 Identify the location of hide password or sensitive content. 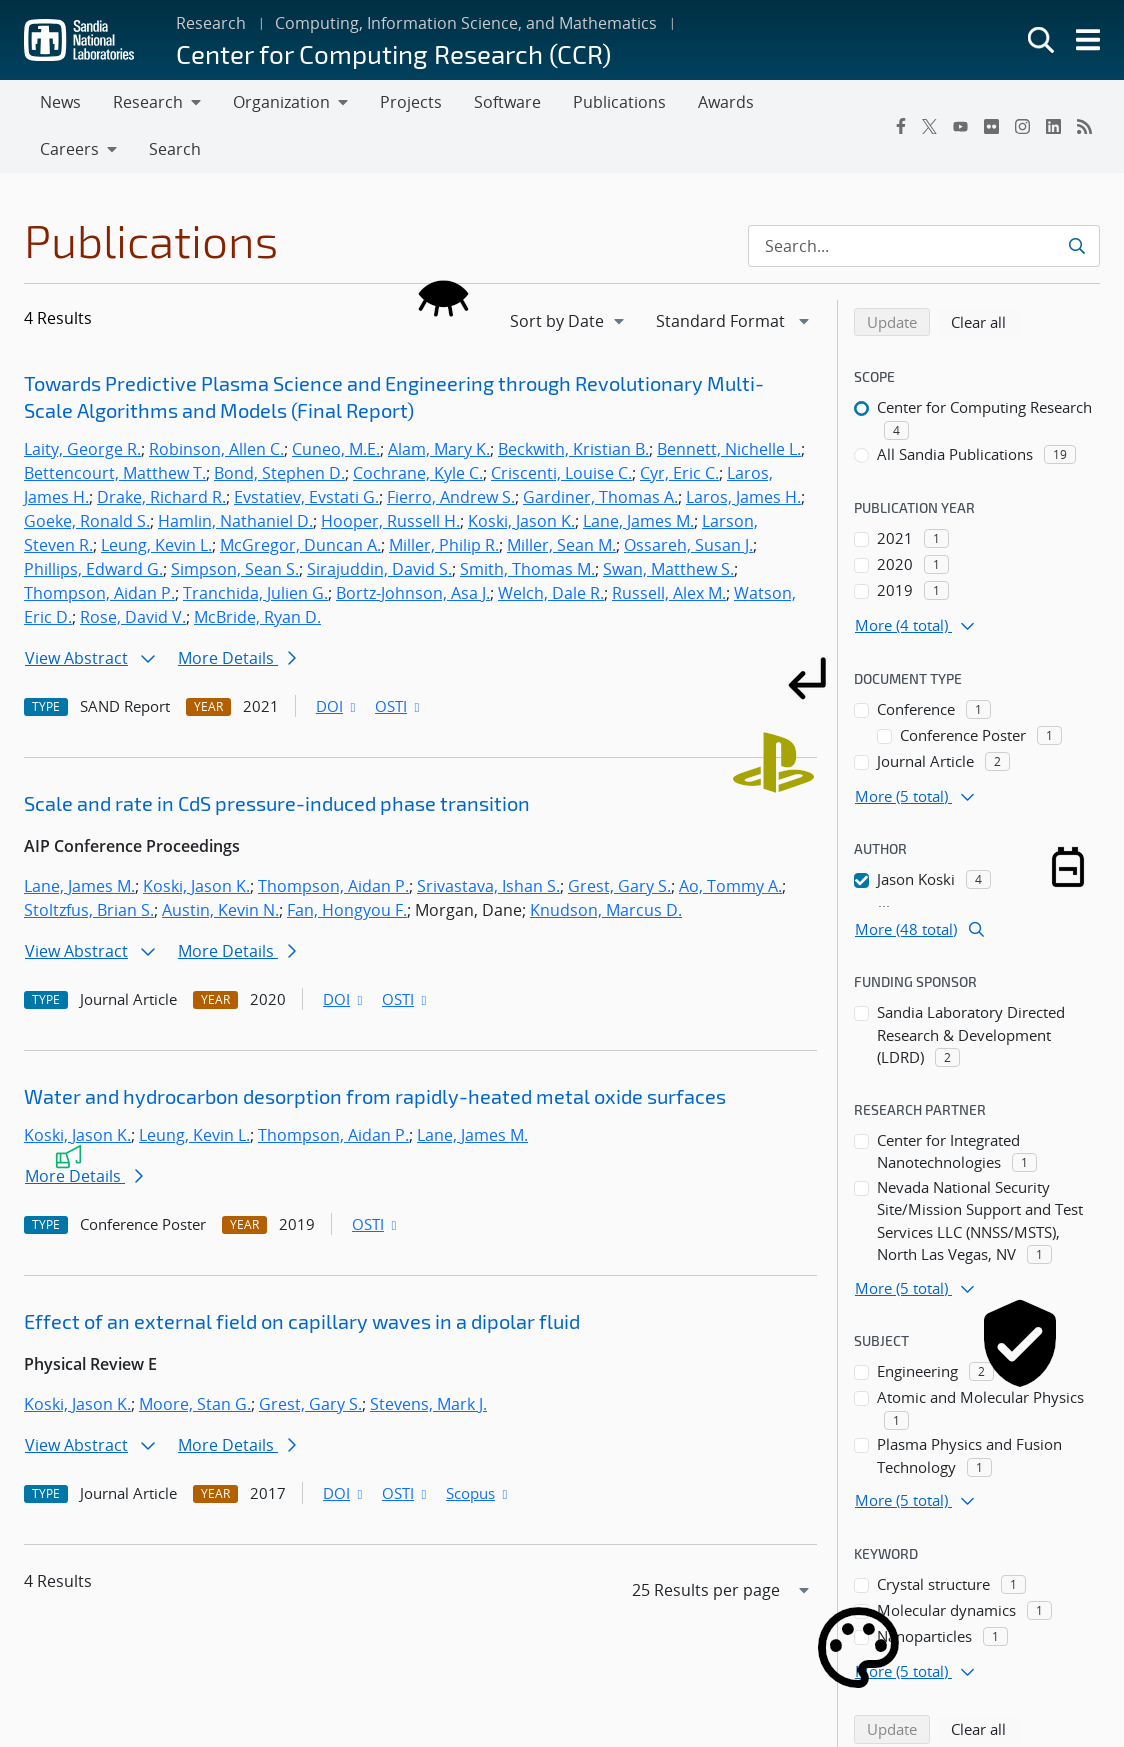
(443, 299).